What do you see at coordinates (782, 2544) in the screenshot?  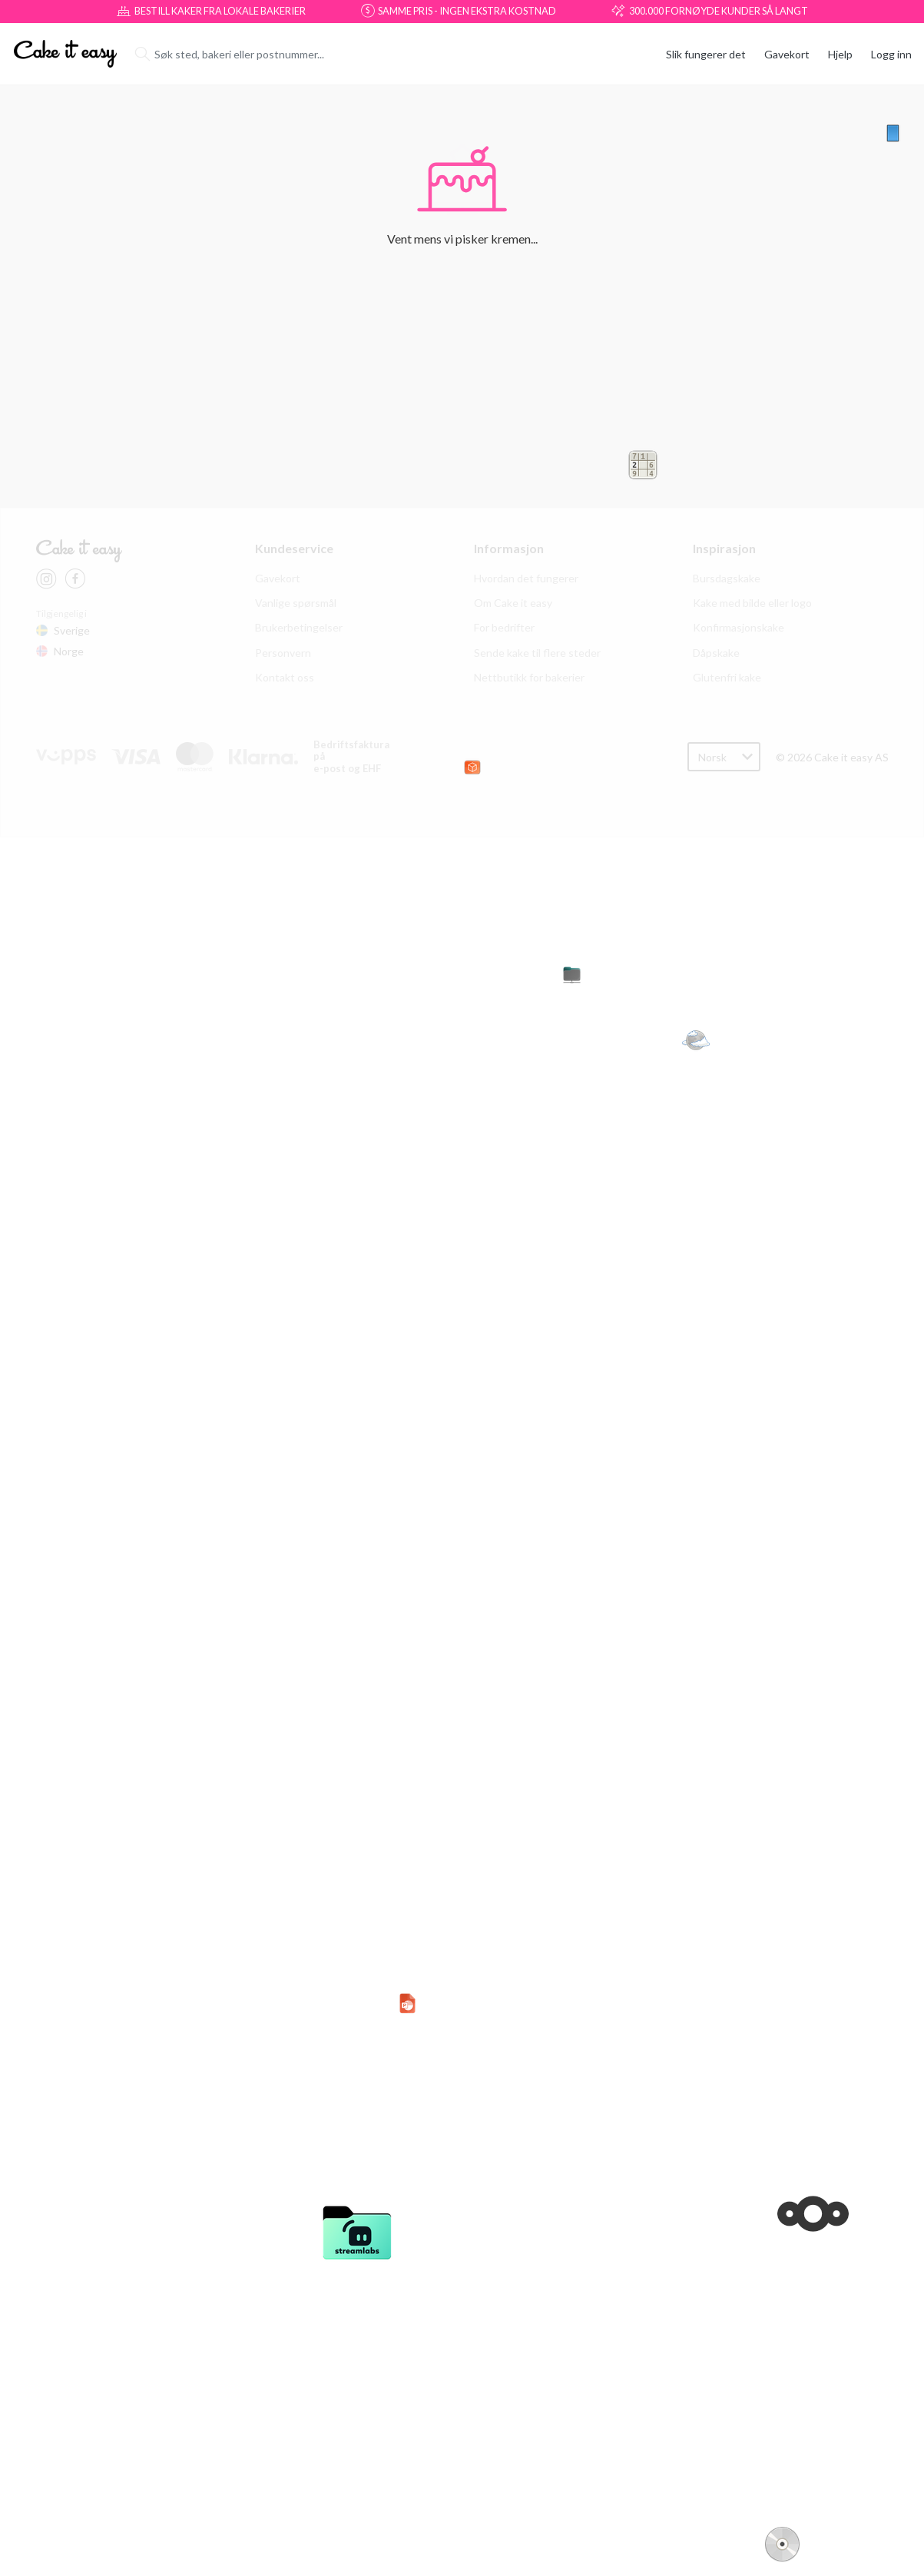 I see `access DVD-RW drive or disc` at bounding box center [782, 2544].